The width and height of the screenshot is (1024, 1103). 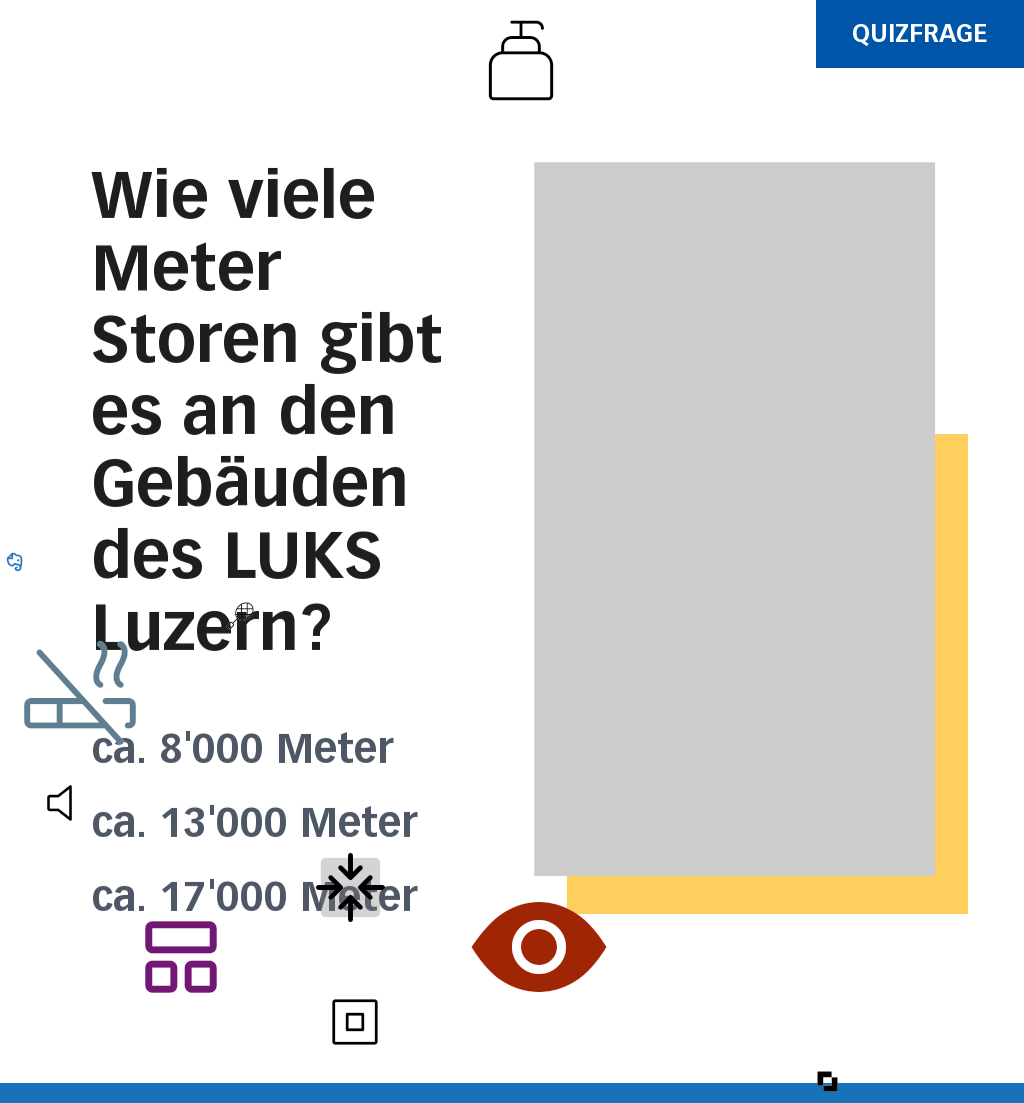 What do you see at coordinates (827, 1081) in the screenshot?
I see `exclude overlapping areas in a selection` at bounding box center [827, 1081].